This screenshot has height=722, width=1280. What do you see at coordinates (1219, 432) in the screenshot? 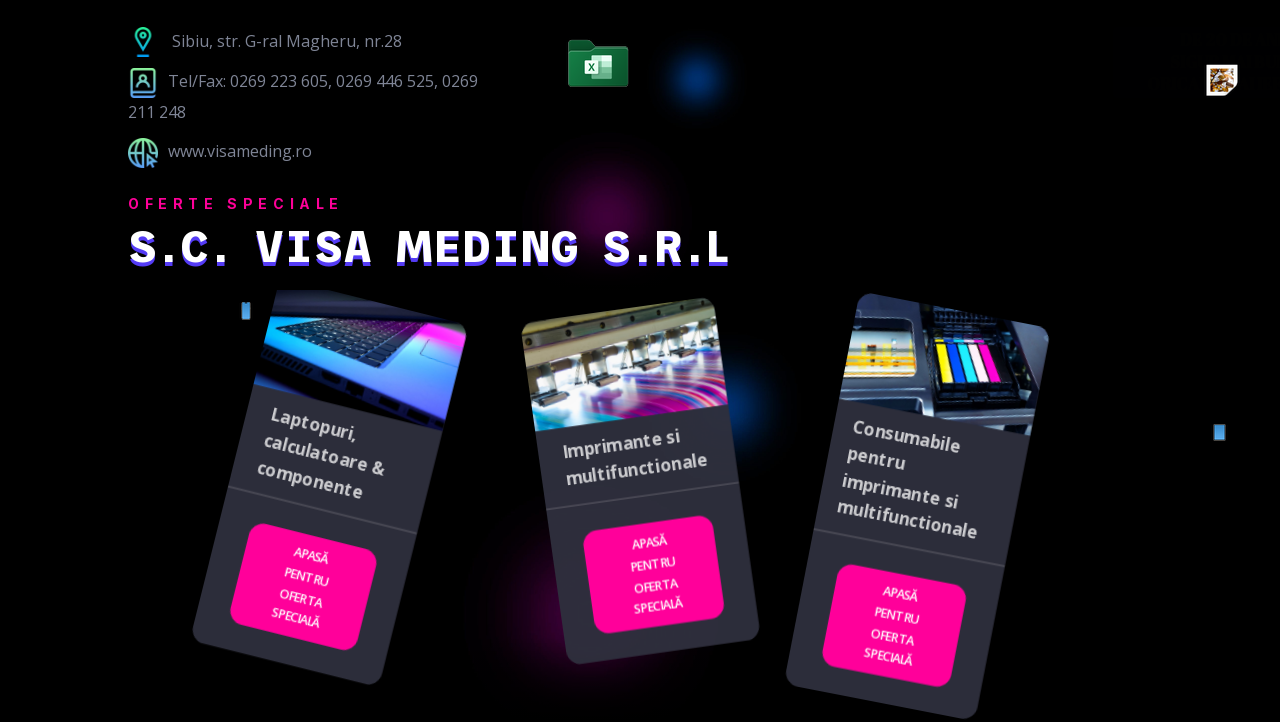
I see `iPad Air device icon` at bounding box center [1219, 432].